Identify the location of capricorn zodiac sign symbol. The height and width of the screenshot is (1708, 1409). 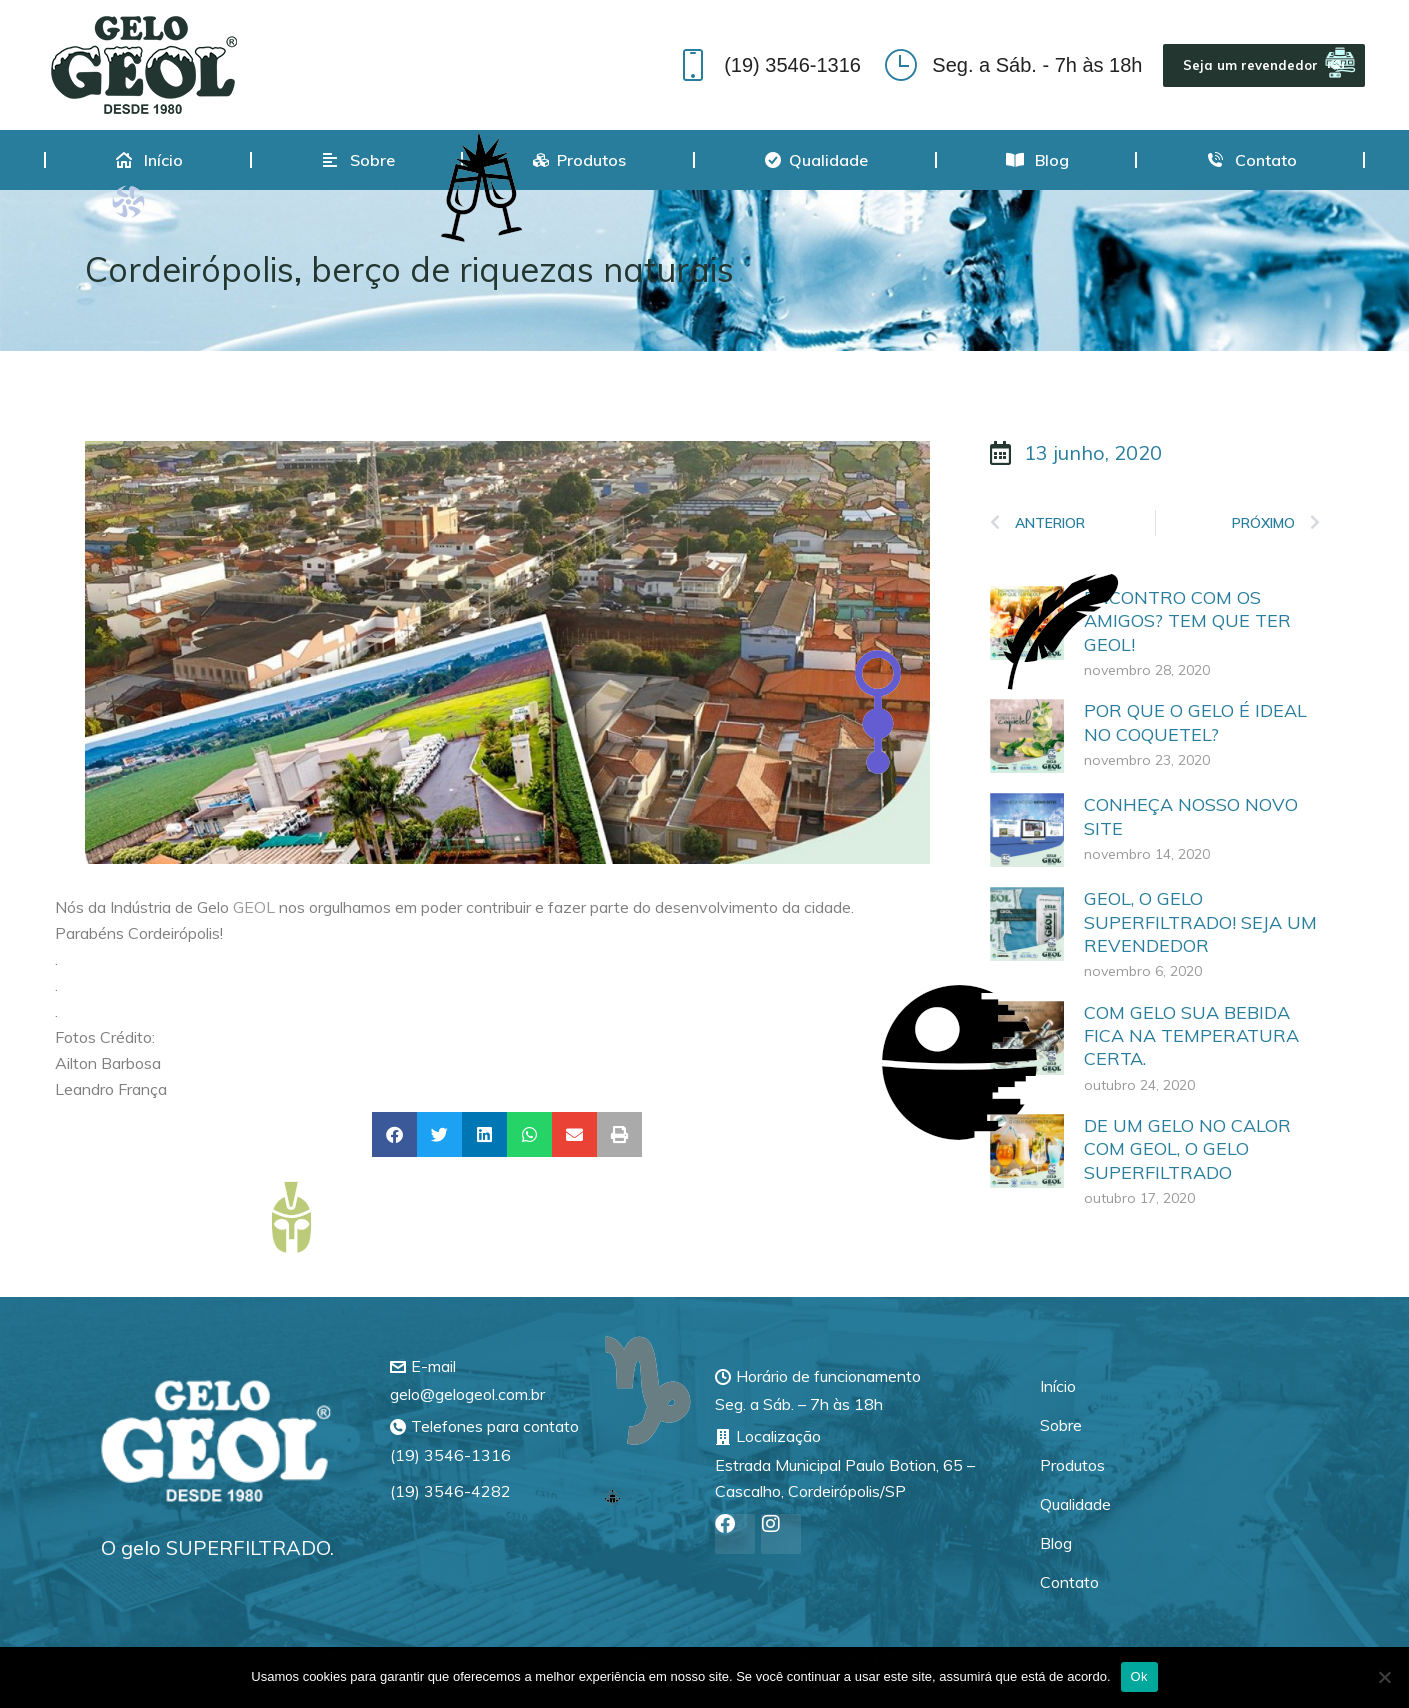
(646, 1391).